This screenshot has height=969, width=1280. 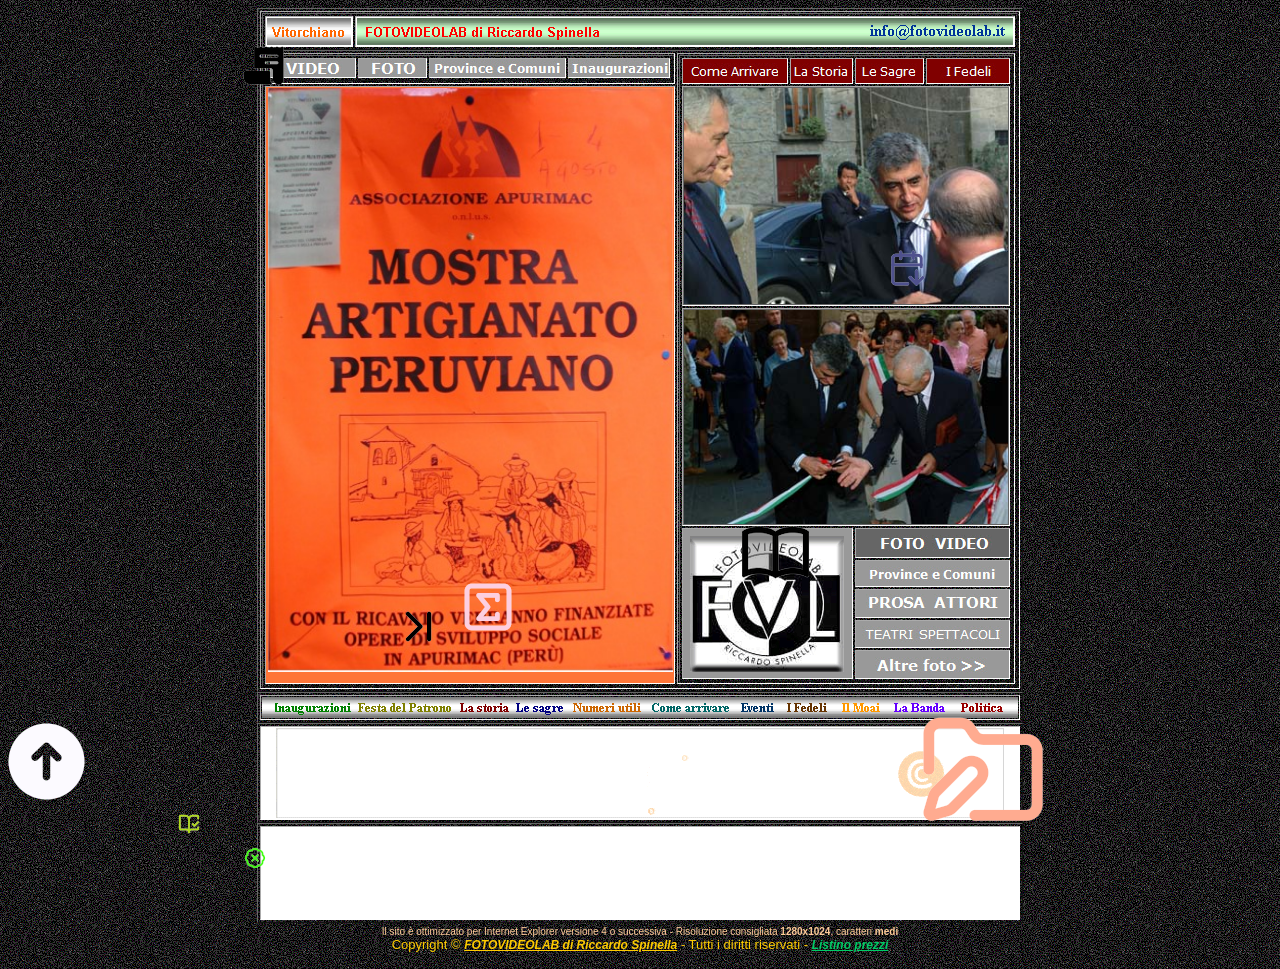 I want to click on view purchase receipt or transaction history, so click(x=263, y=65).